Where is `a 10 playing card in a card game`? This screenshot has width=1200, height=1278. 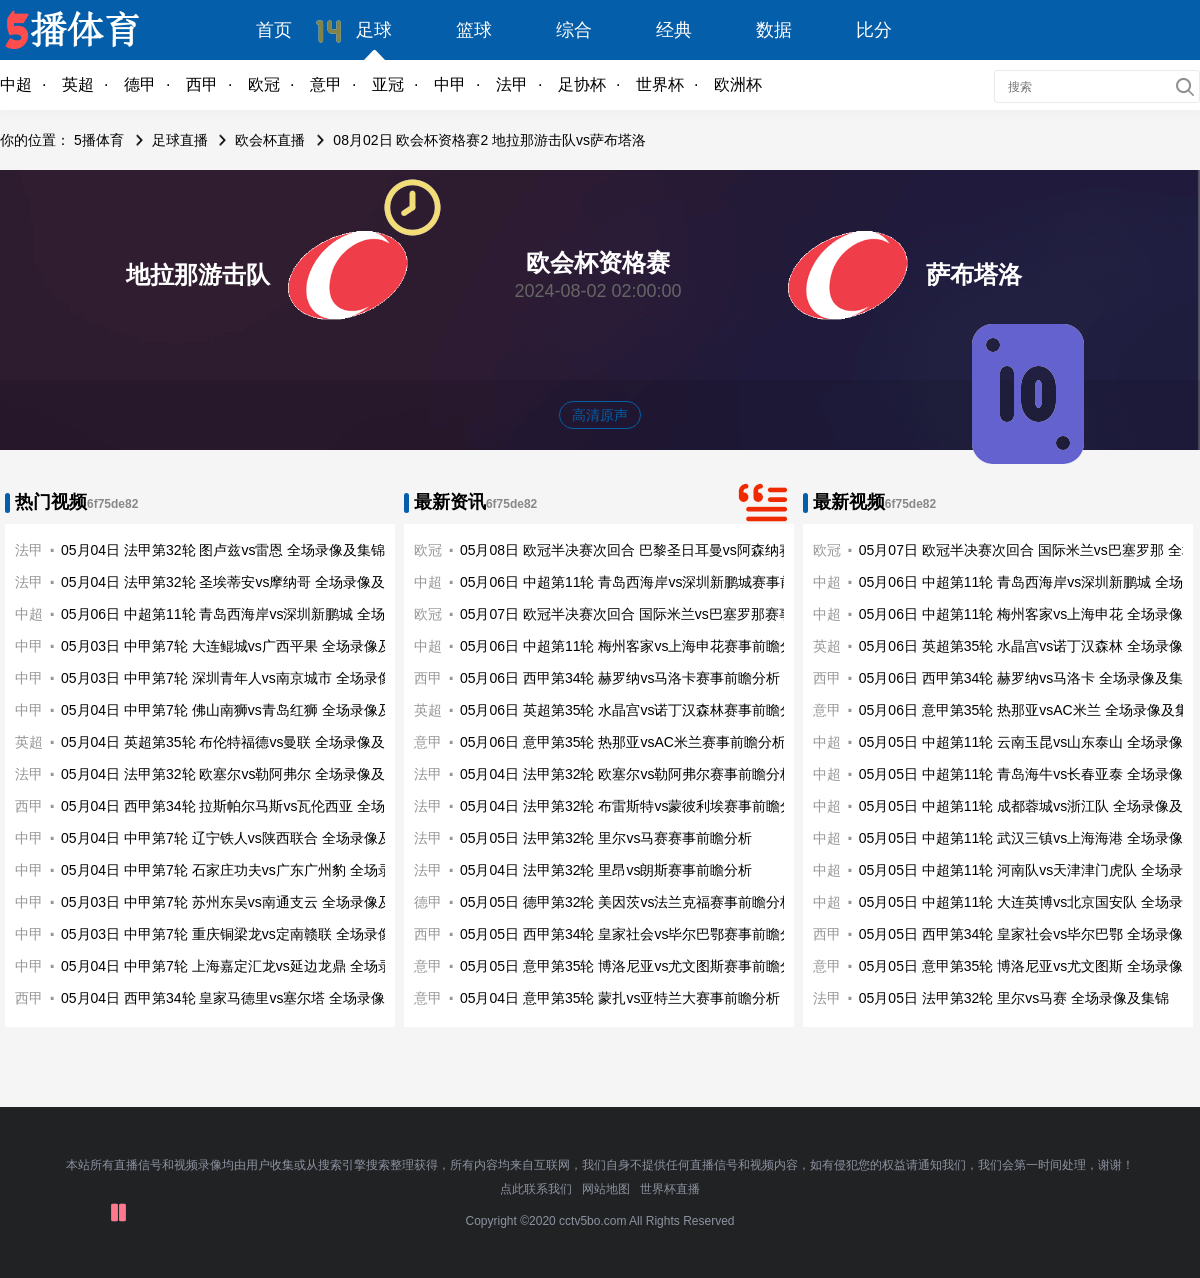 a 10 playing card in a card game is located at coordinates (1028, 394).